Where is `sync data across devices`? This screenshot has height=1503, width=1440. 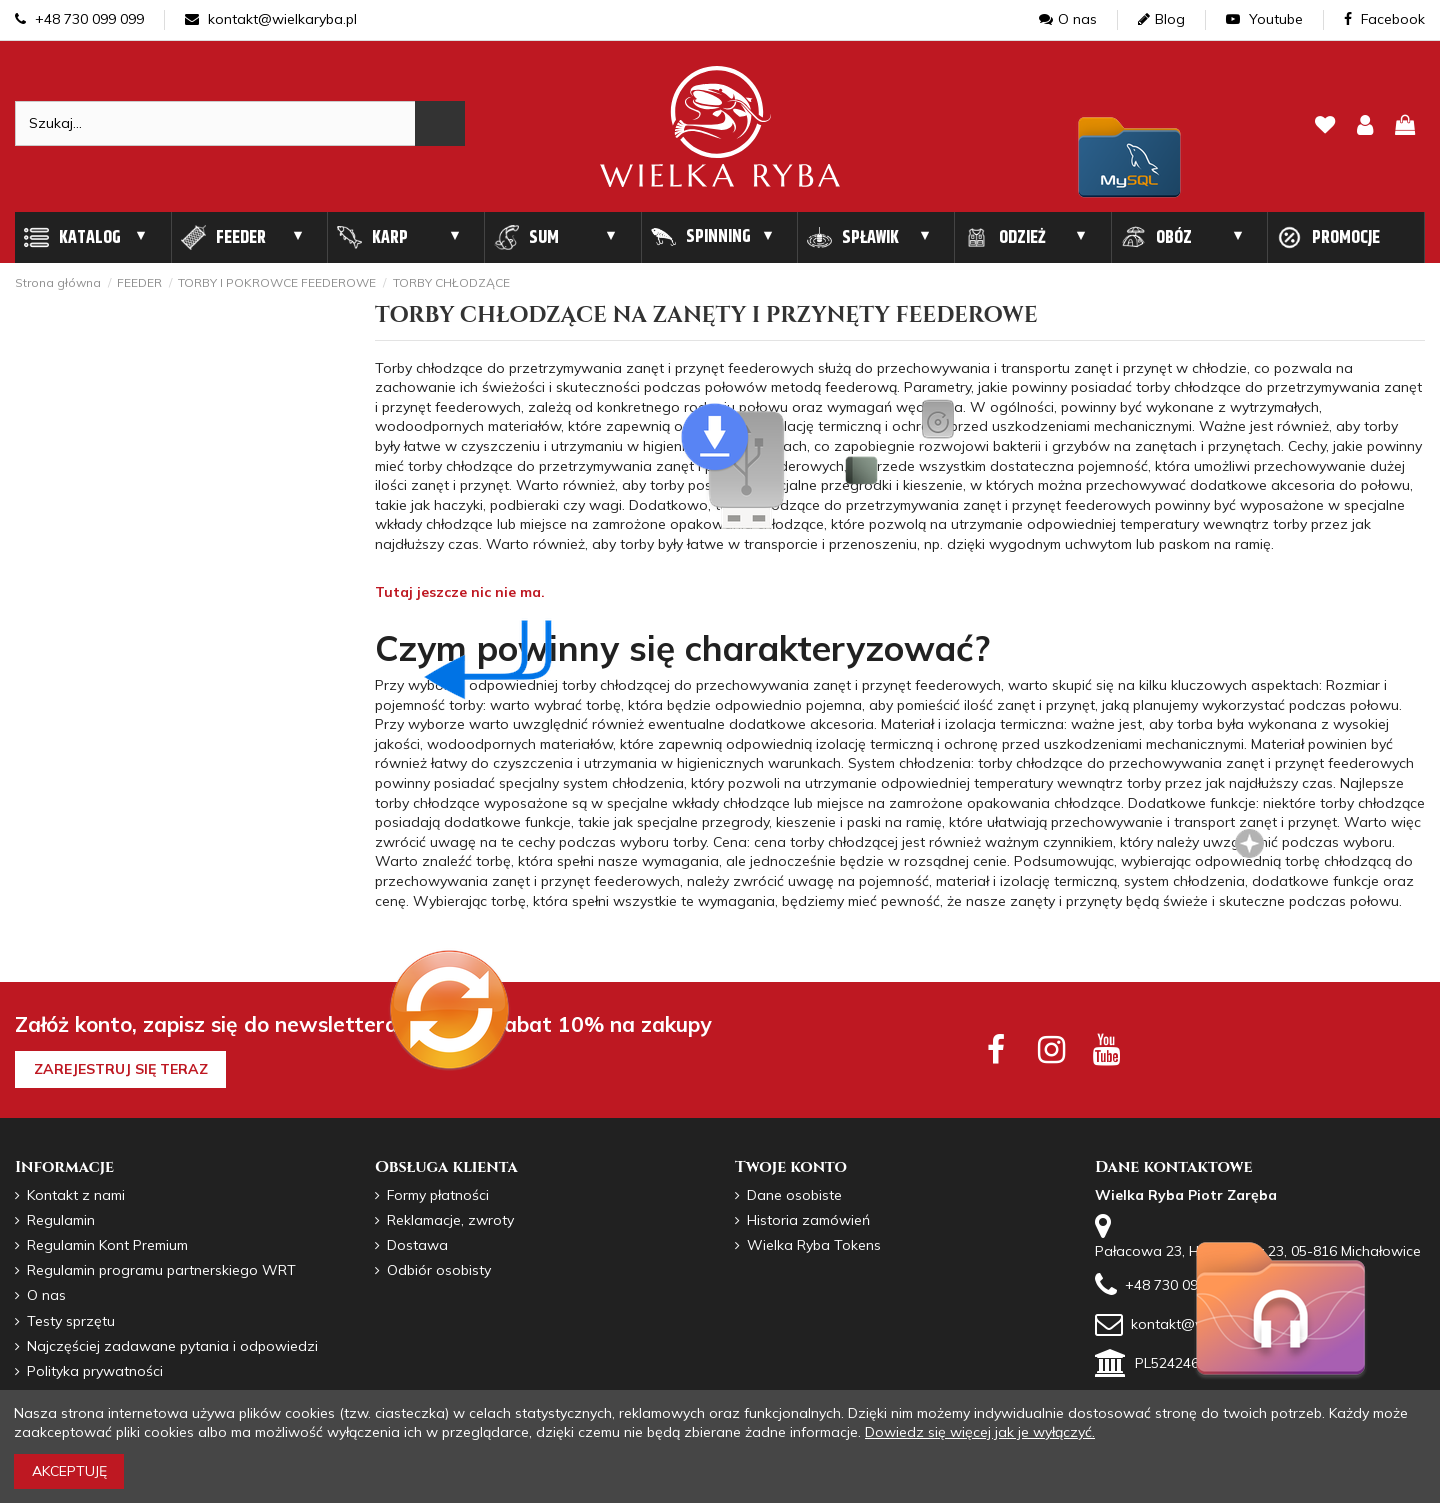
sync data across devices is located at coordinates (449, 1009).